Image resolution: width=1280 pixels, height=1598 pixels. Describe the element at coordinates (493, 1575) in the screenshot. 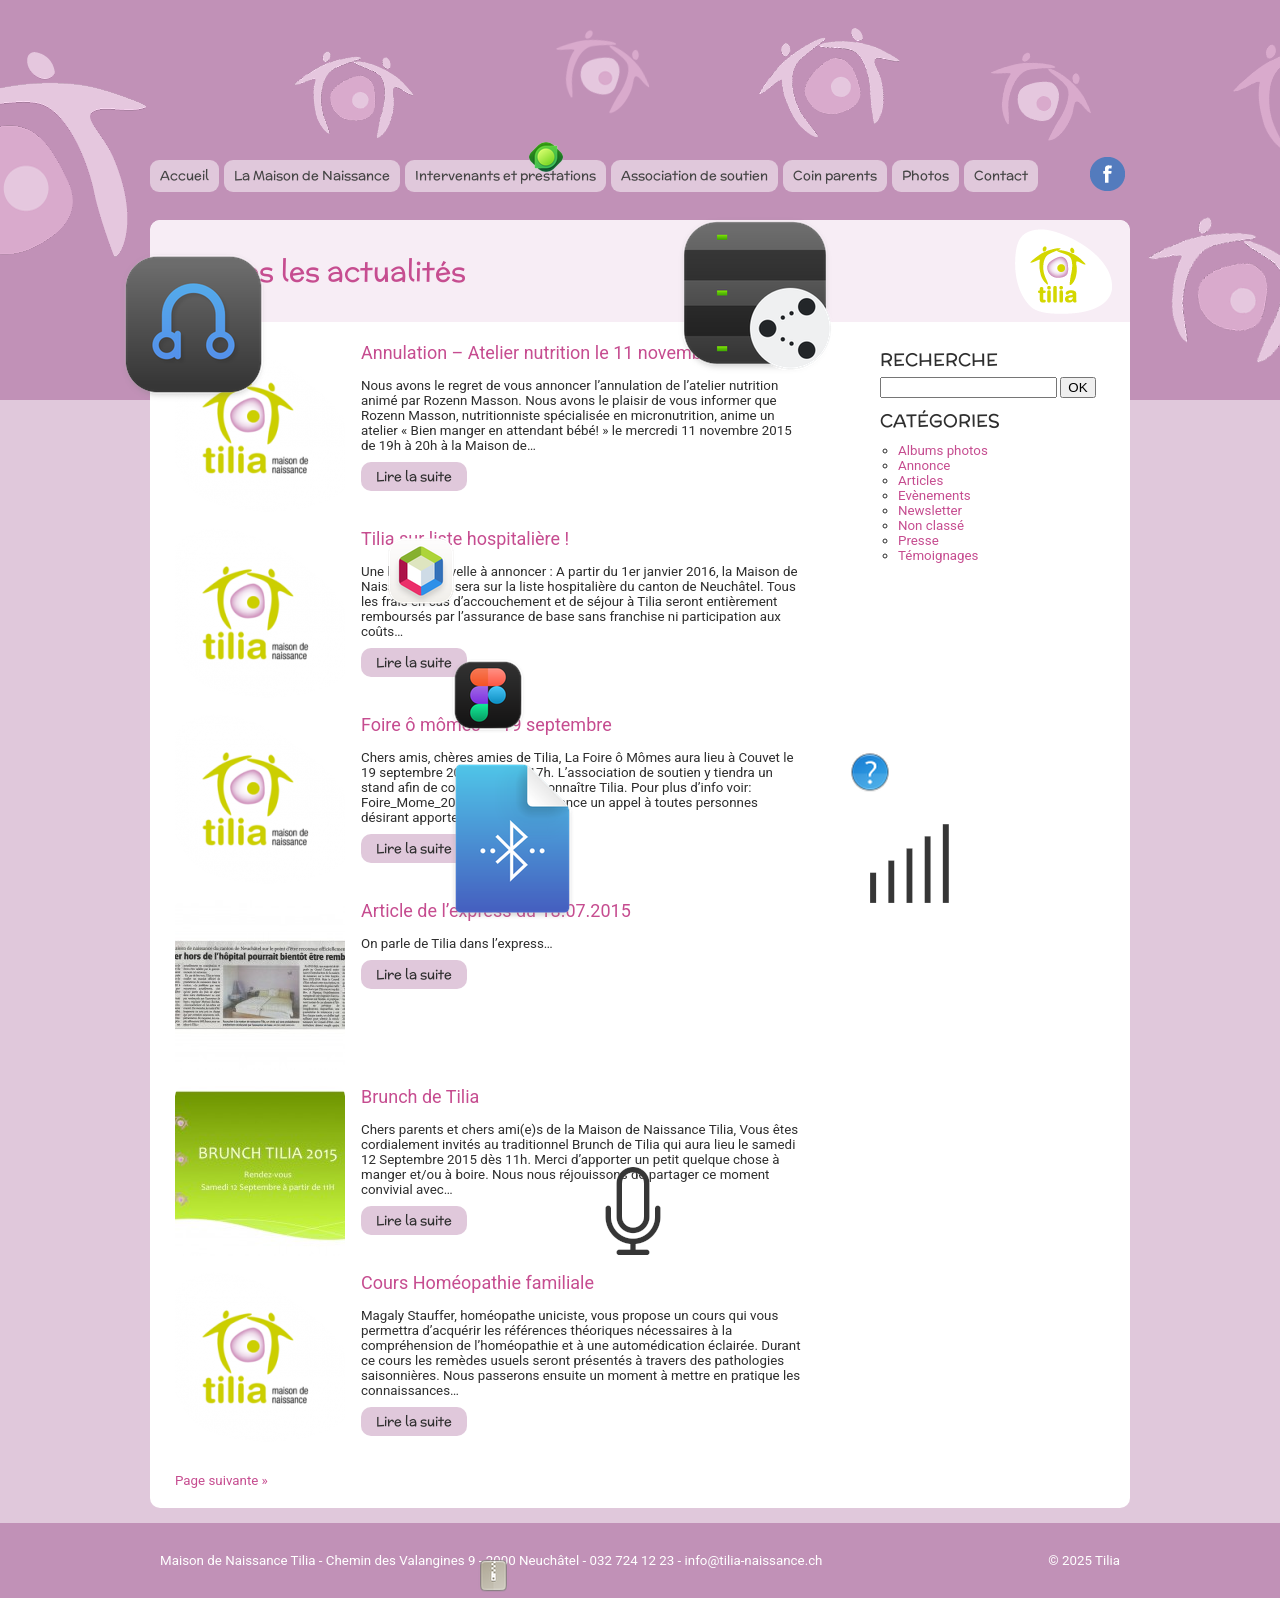

I see `open archive manager application` at that location.